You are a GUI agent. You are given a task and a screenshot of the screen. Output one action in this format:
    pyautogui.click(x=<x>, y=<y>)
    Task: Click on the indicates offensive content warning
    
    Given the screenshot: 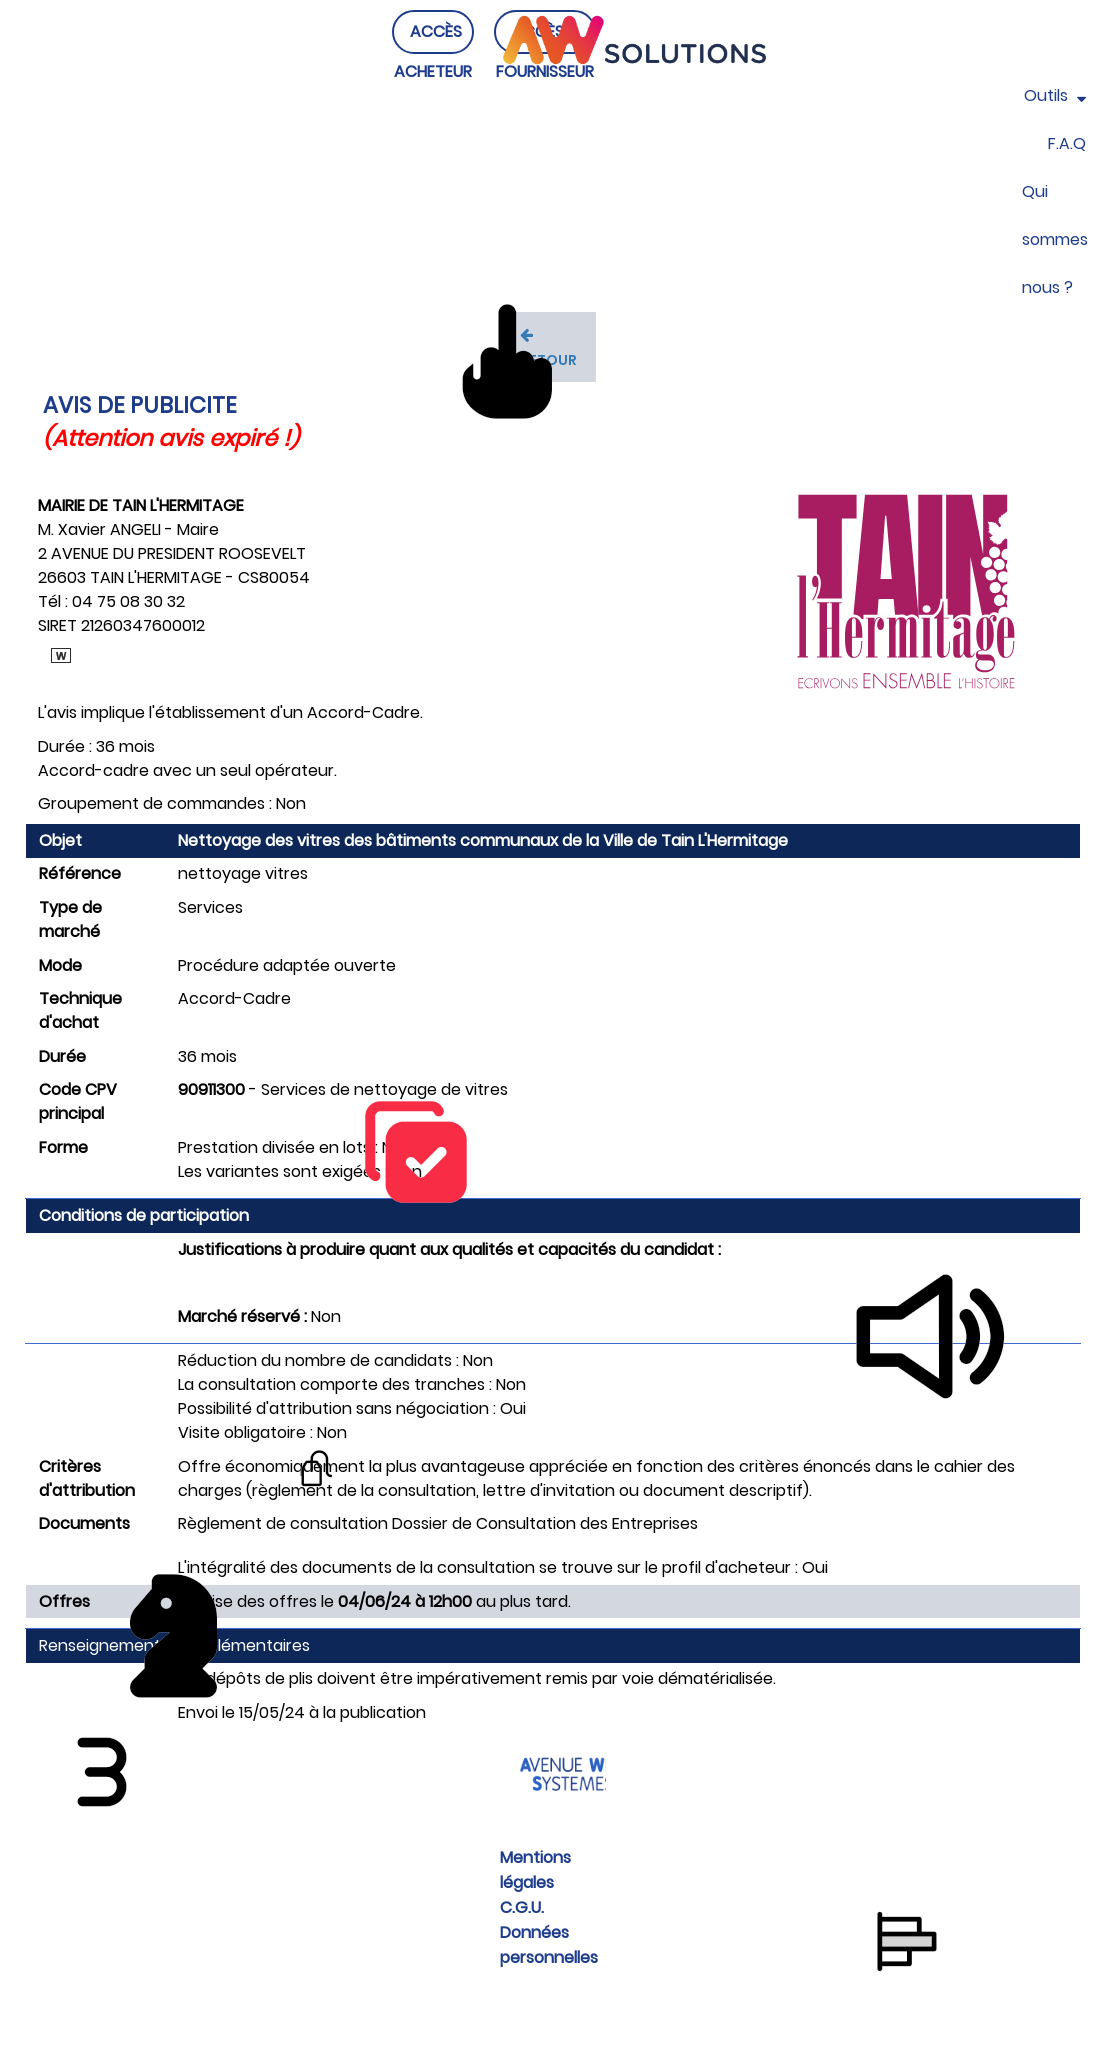 What is the action you would take?
    pyautogui.click(x=505, y=361)
    